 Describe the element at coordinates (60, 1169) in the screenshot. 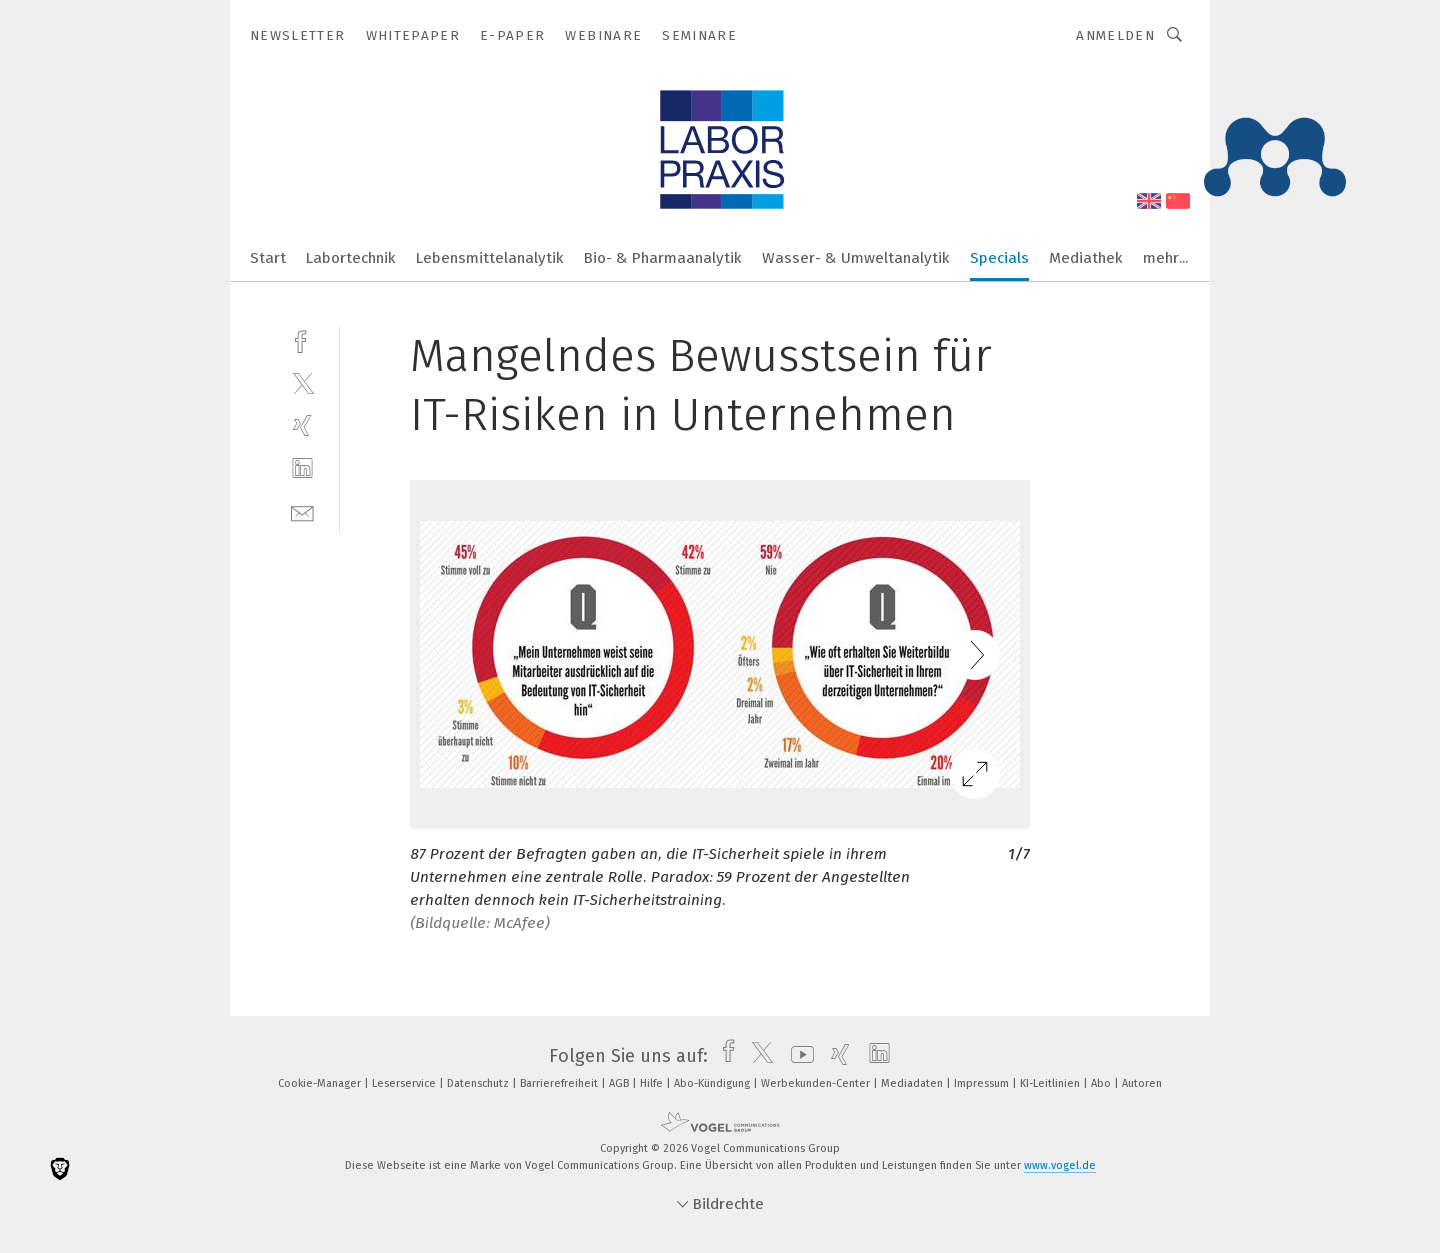

I see `open brave browser` at that location.